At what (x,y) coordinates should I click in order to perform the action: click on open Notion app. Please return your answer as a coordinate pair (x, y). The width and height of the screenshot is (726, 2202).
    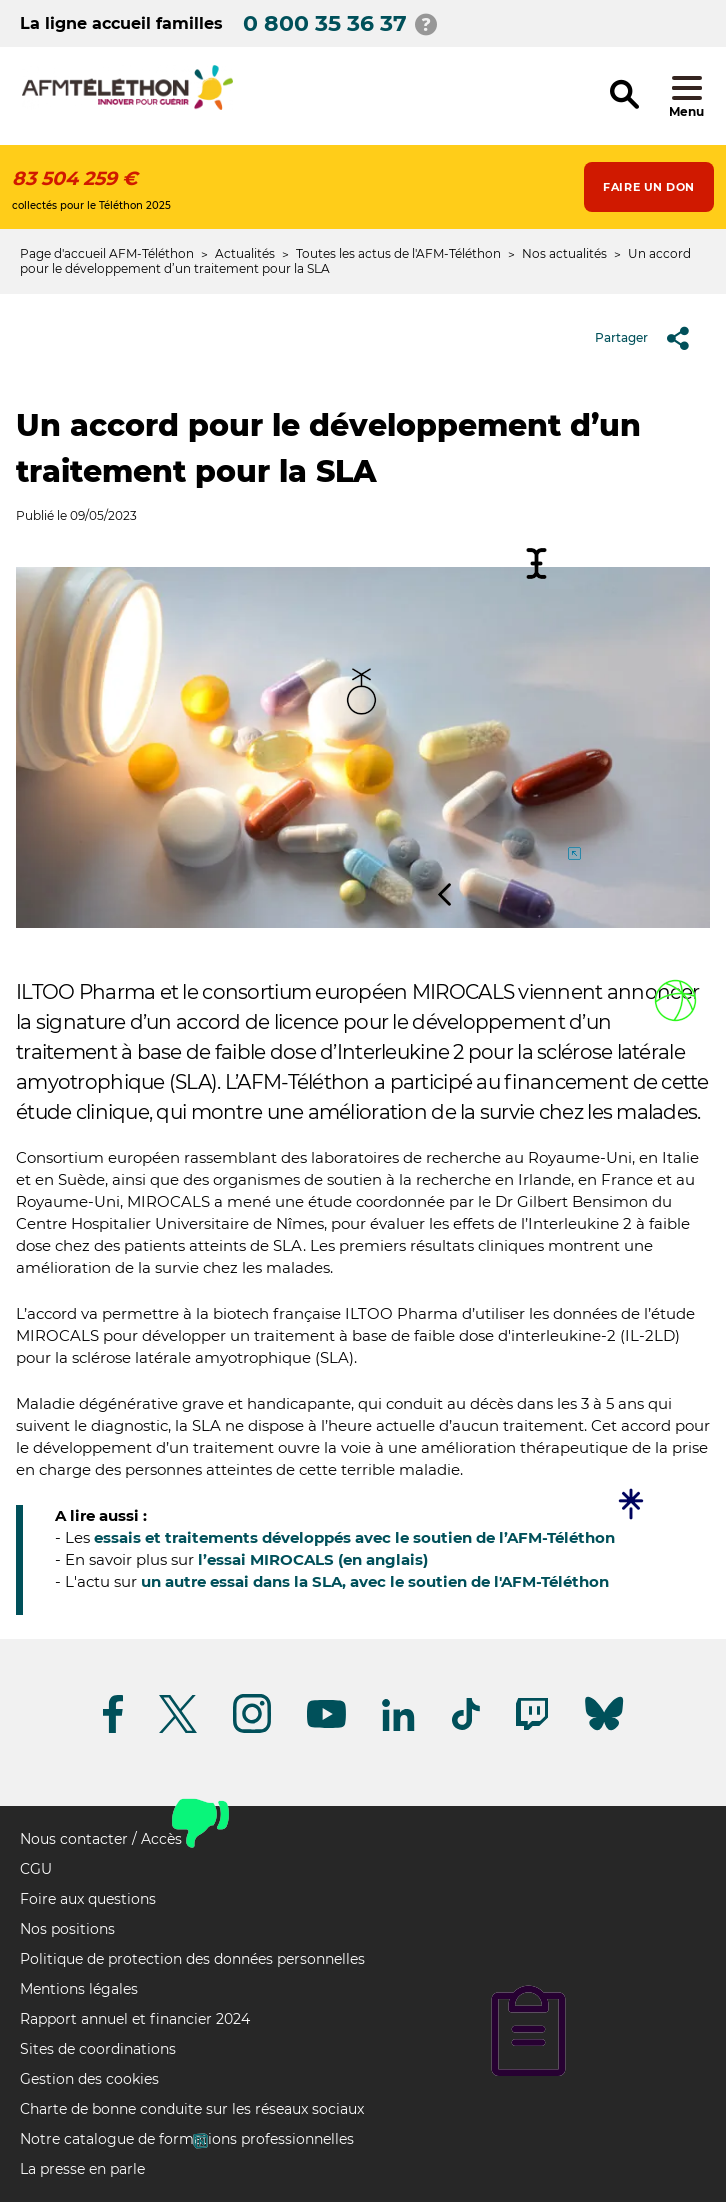
    Looking at the image, I should click on (200, 2140).